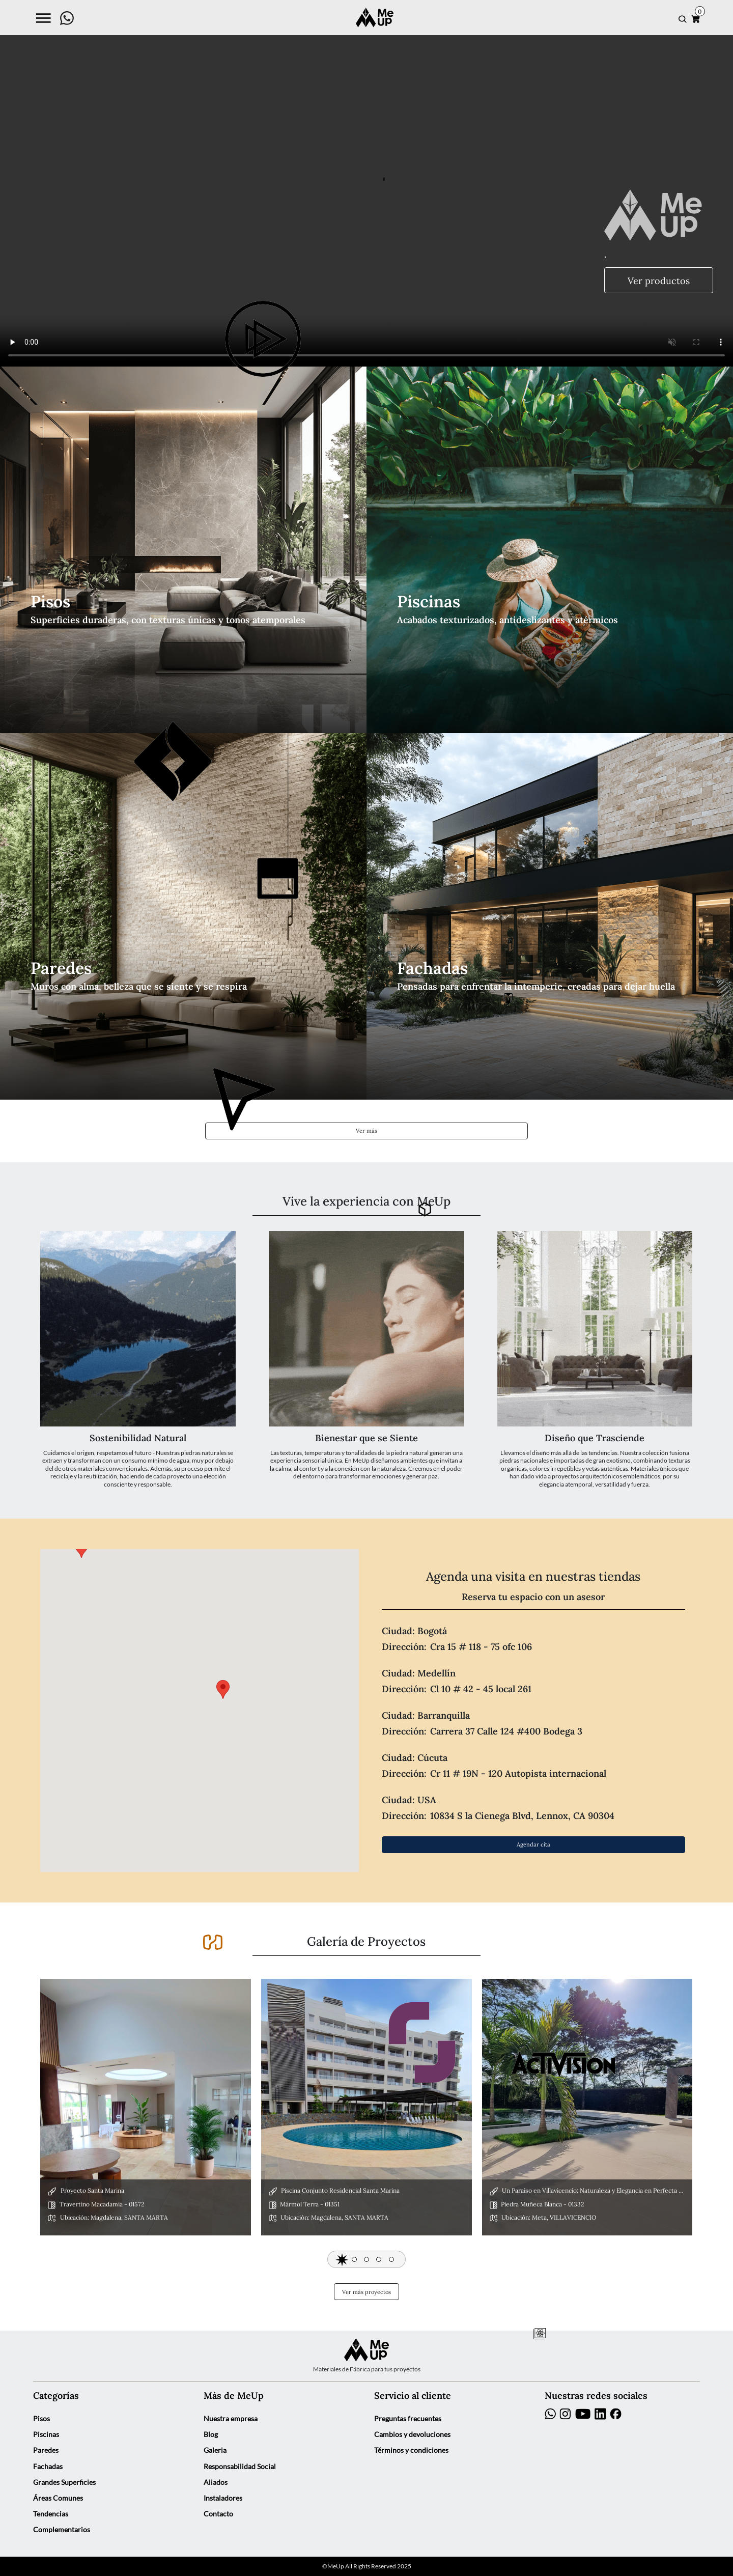  What do you see at coordinates (508, 998) in the screenshot?
I see `metasploit penetration testing framework logo` at bounding box center [508, 998].